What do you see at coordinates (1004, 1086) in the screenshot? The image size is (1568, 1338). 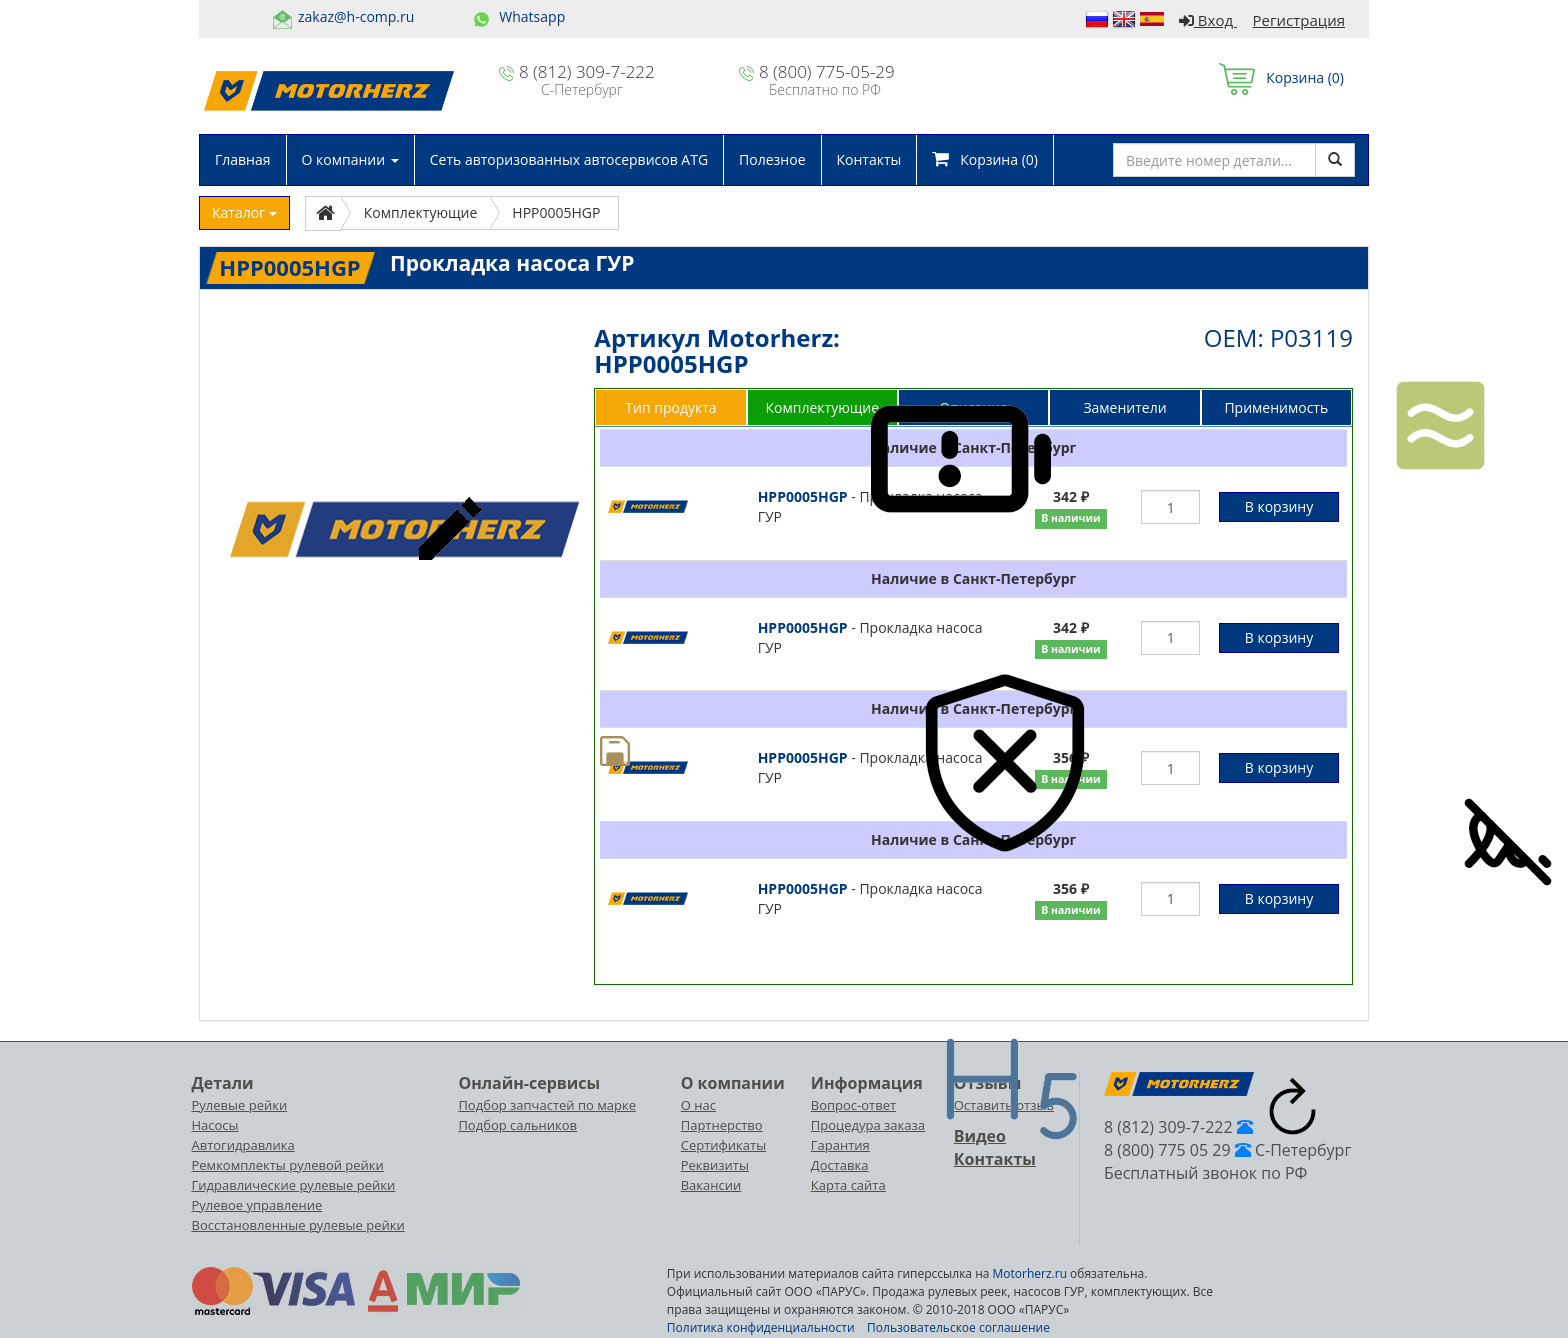 I see `format text as heading level 5` at bounding box center [1004, 1086].